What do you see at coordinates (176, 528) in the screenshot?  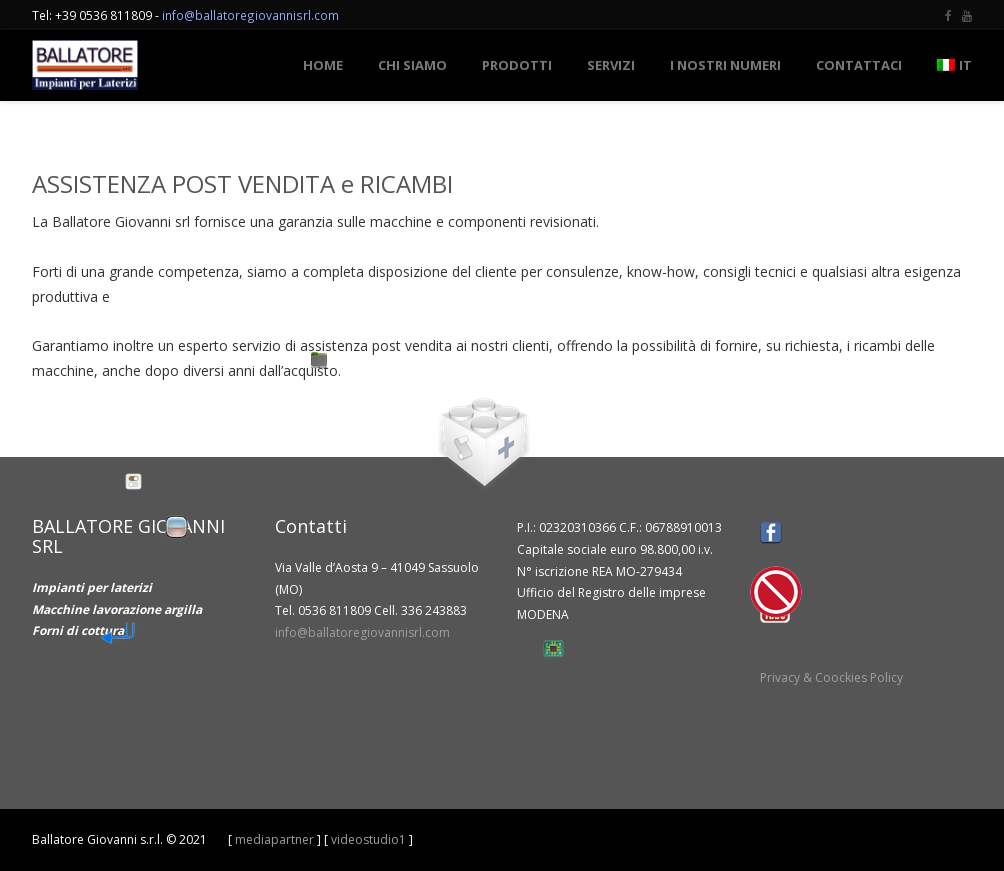 I see `access background textures and materials library` at bounding box center [176, 528].